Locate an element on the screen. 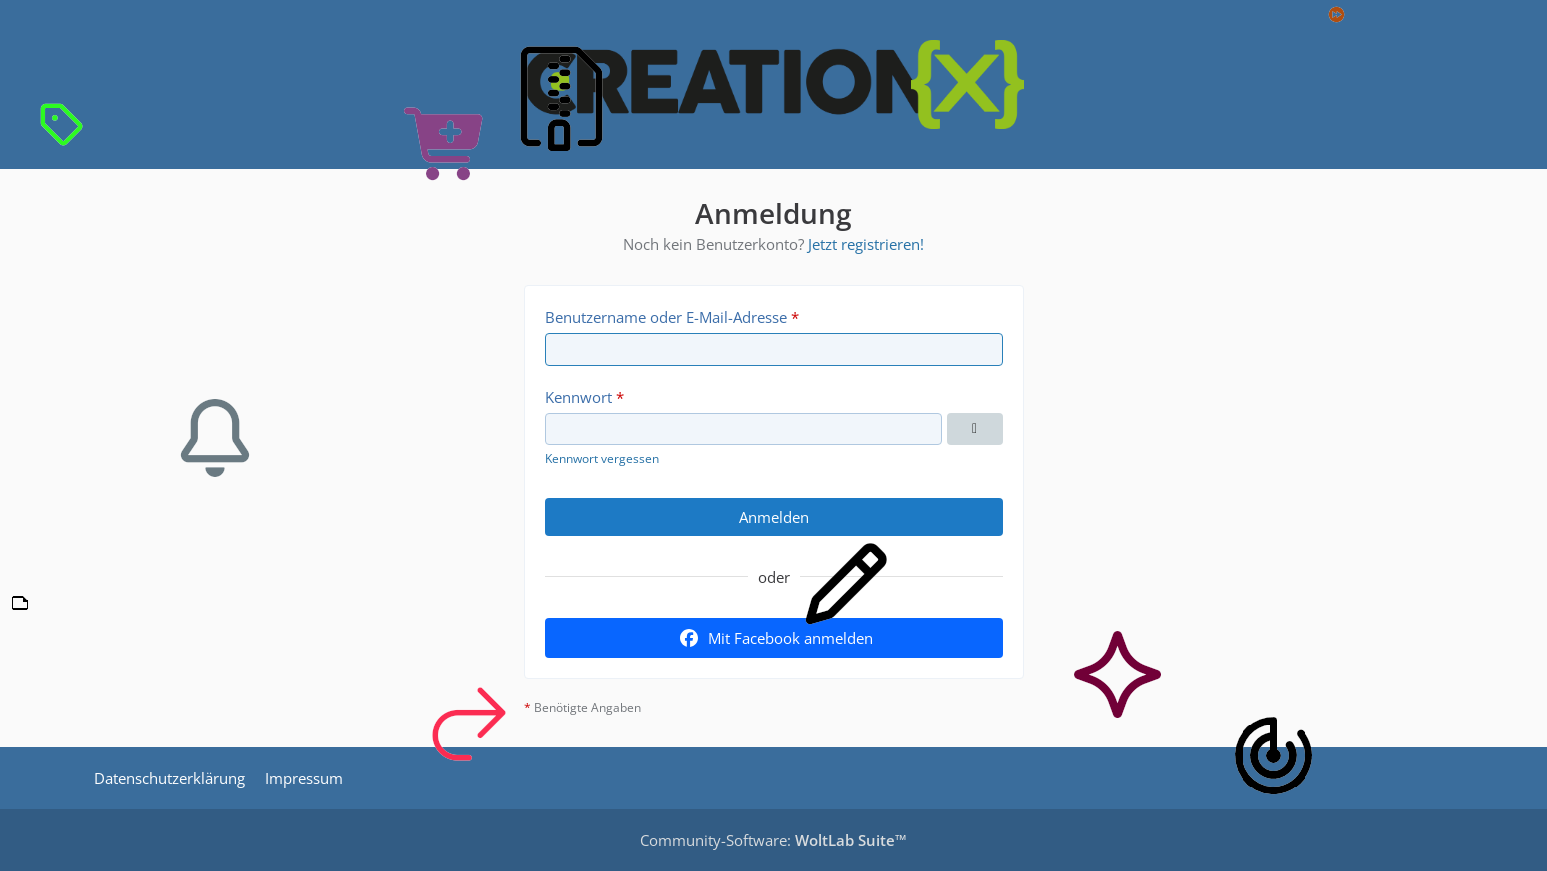 The width and height of the screenshot is (1547, 871). add item to shopping cart is located at coordinates (448, 145).